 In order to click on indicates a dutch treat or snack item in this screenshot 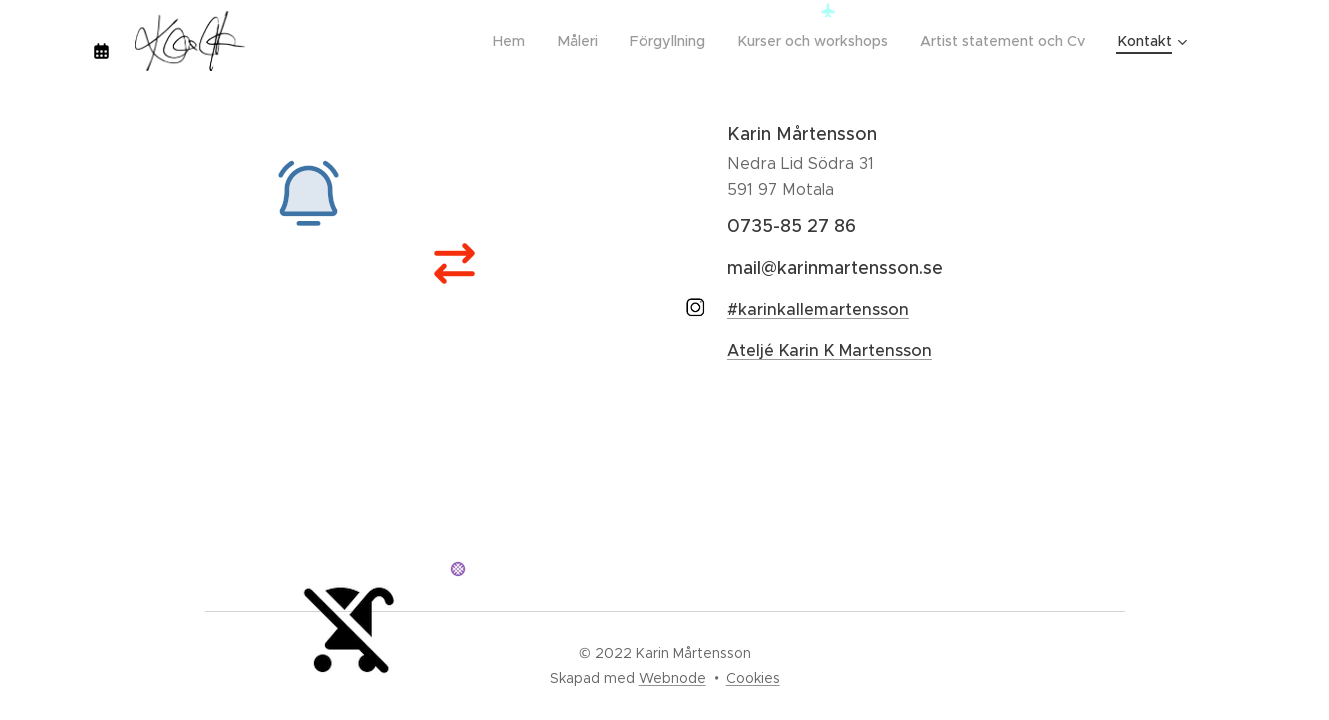, I will do `click(458, 569)`.